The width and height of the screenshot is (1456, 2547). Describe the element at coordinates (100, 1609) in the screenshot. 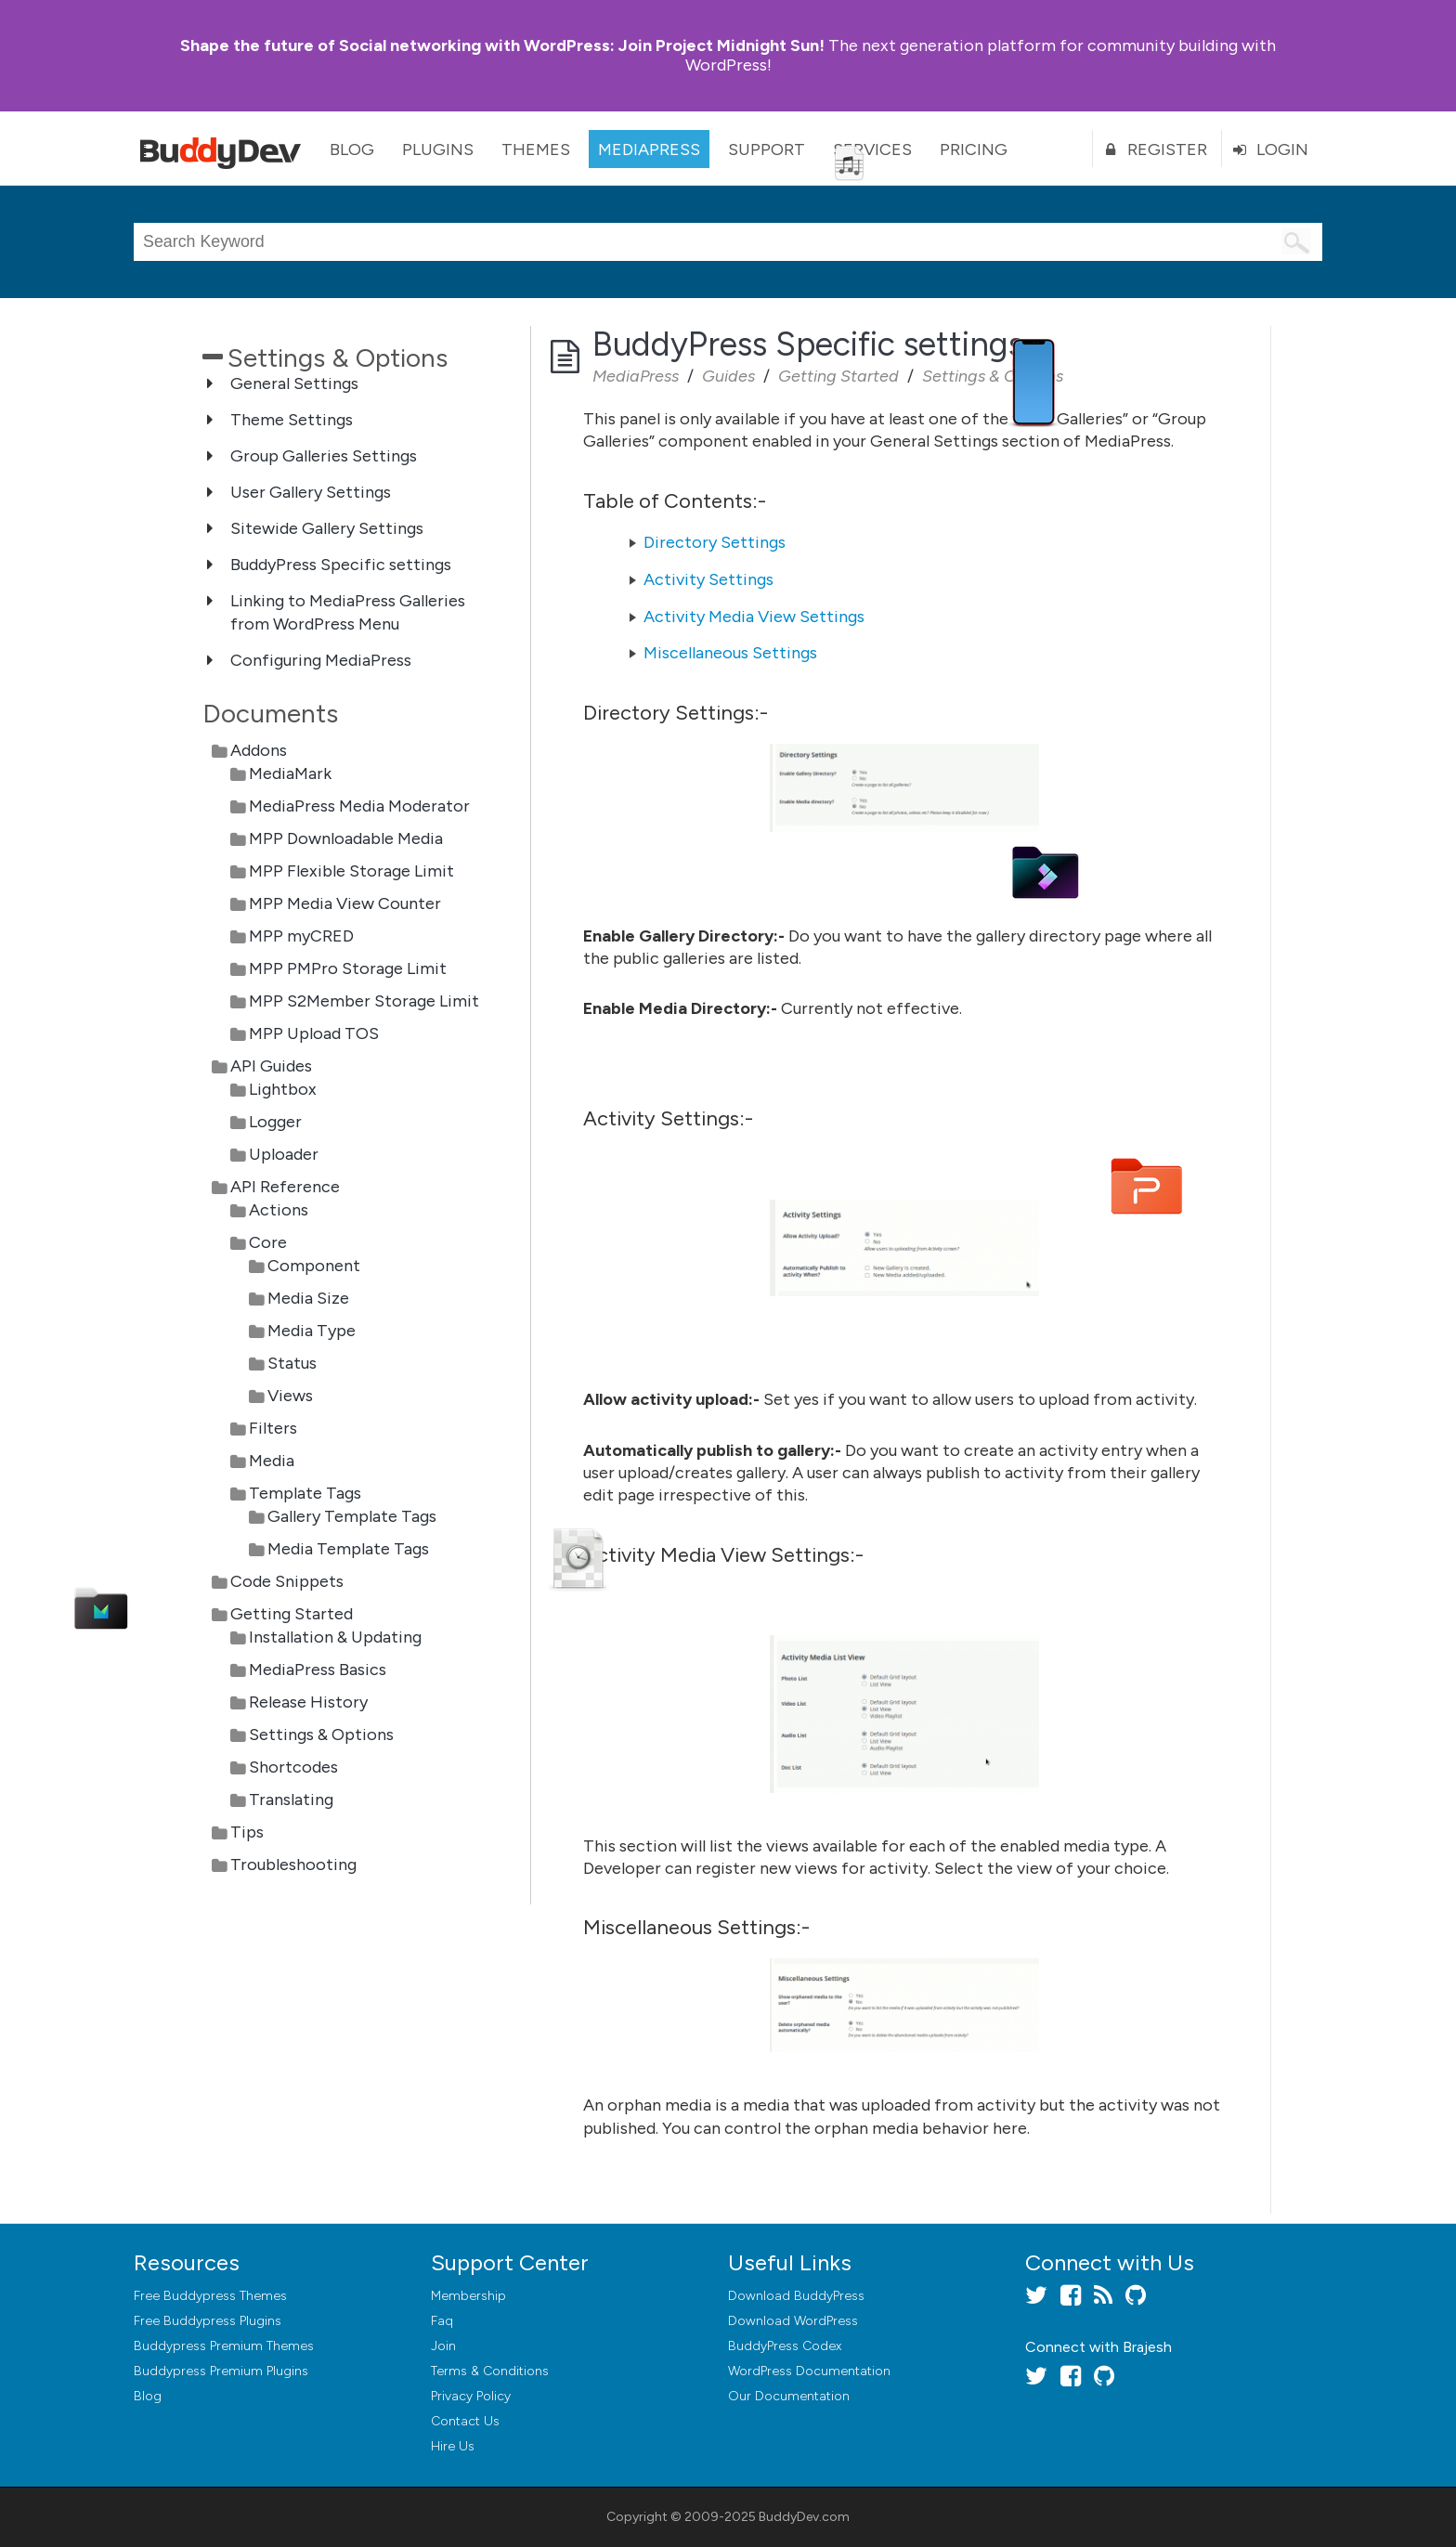

I see `open jetbrains mps project folder` at that location.